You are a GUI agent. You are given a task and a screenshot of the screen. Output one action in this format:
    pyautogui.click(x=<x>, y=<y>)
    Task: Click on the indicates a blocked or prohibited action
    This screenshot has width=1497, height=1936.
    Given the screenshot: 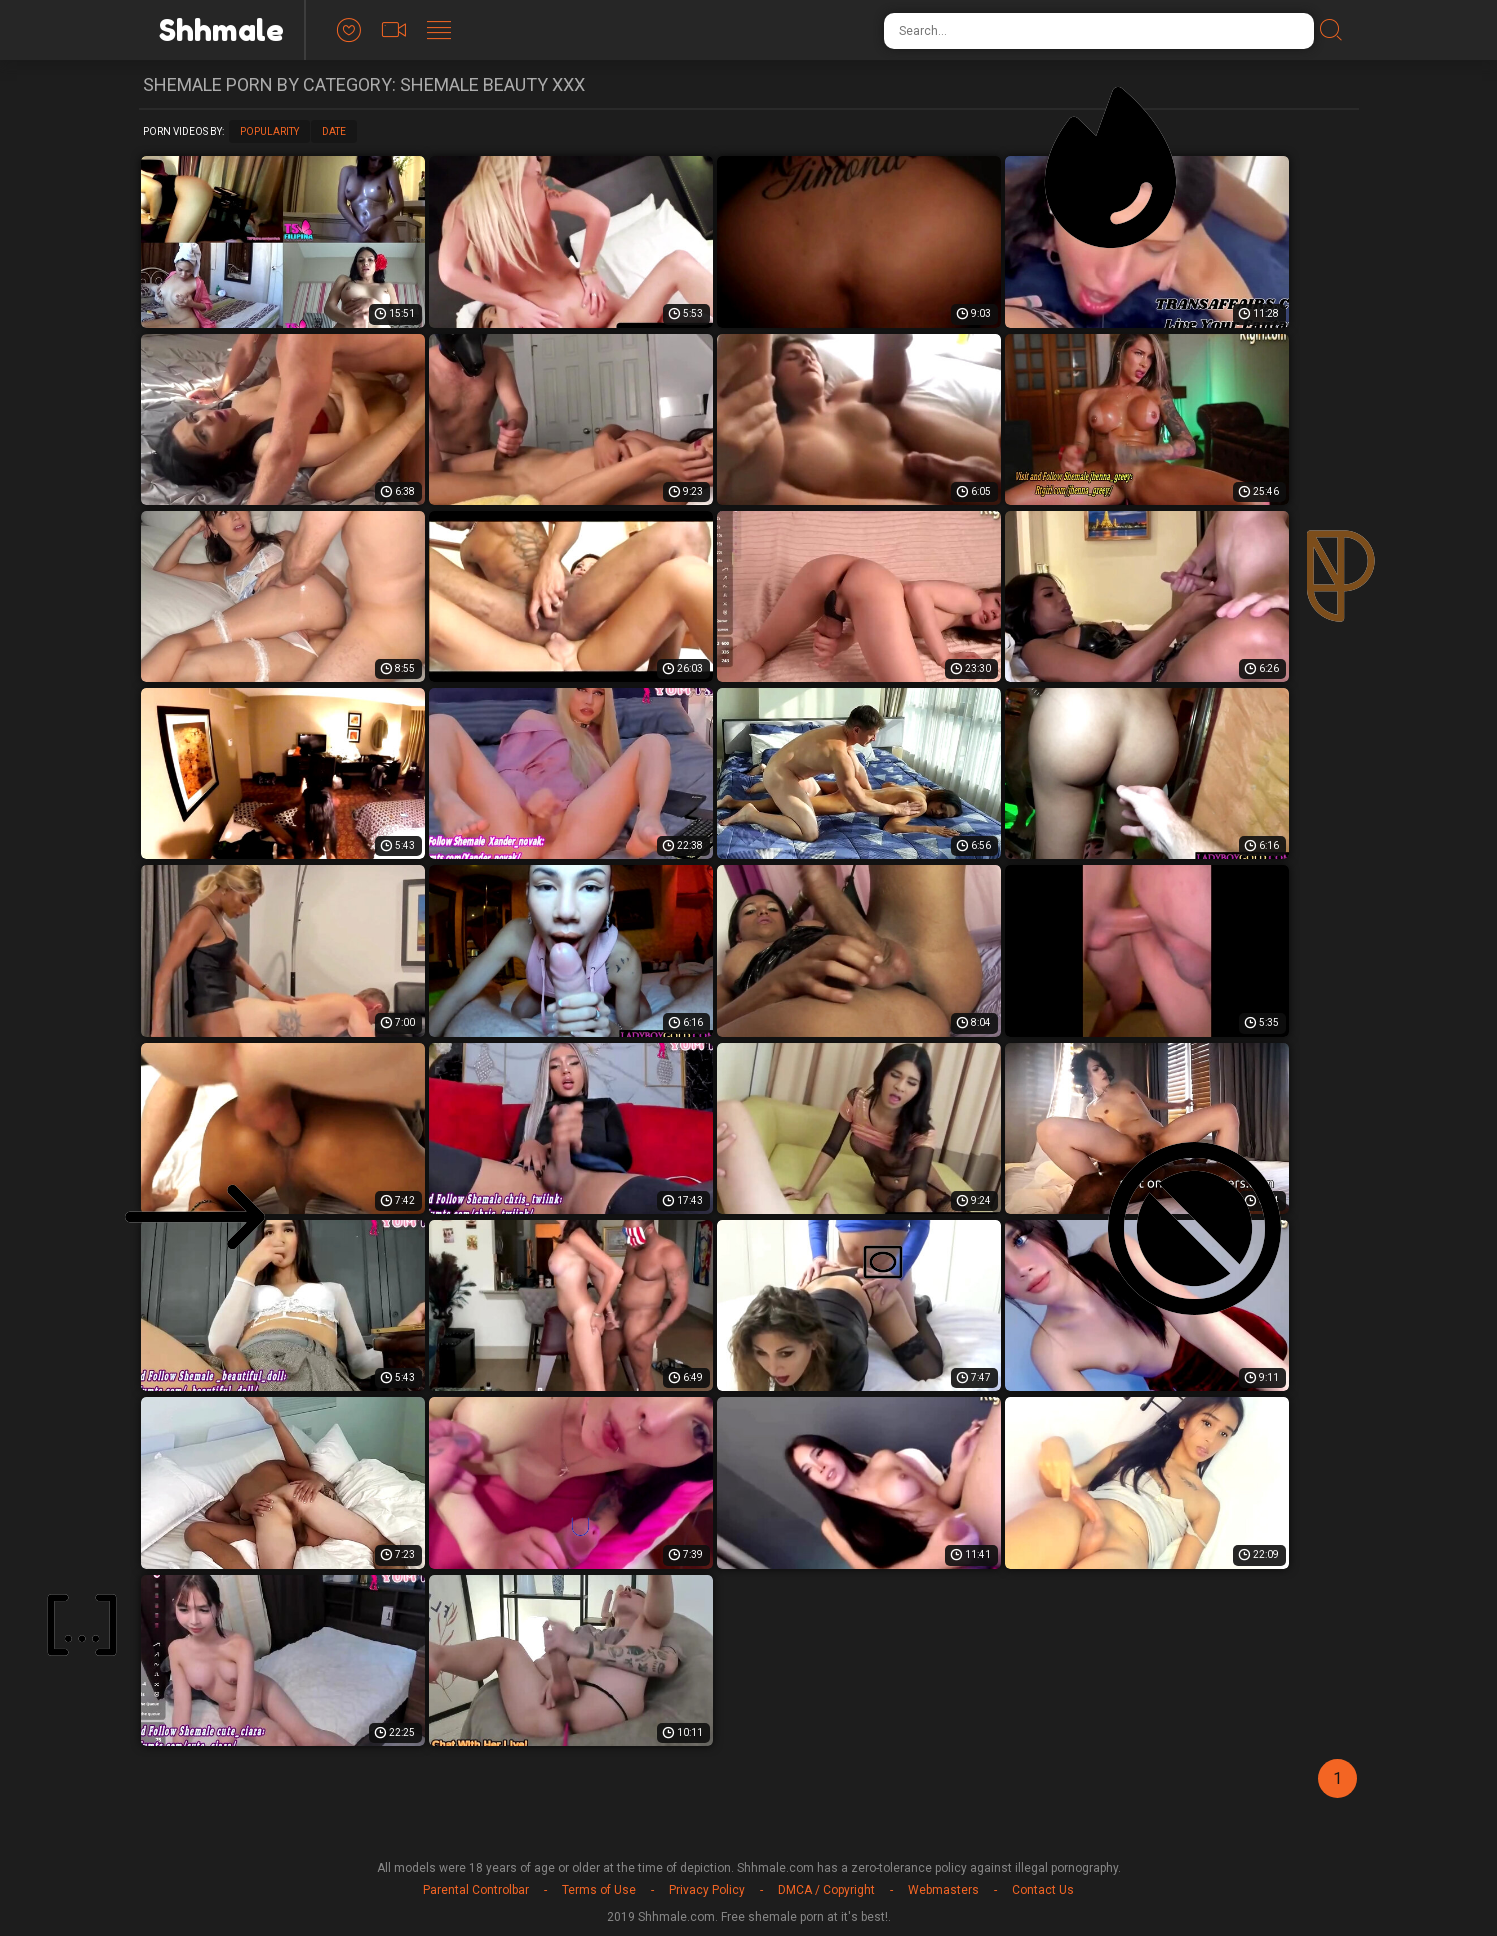 What is the action you would take?
    pyautogui.click(x=1194, y=1228)
    